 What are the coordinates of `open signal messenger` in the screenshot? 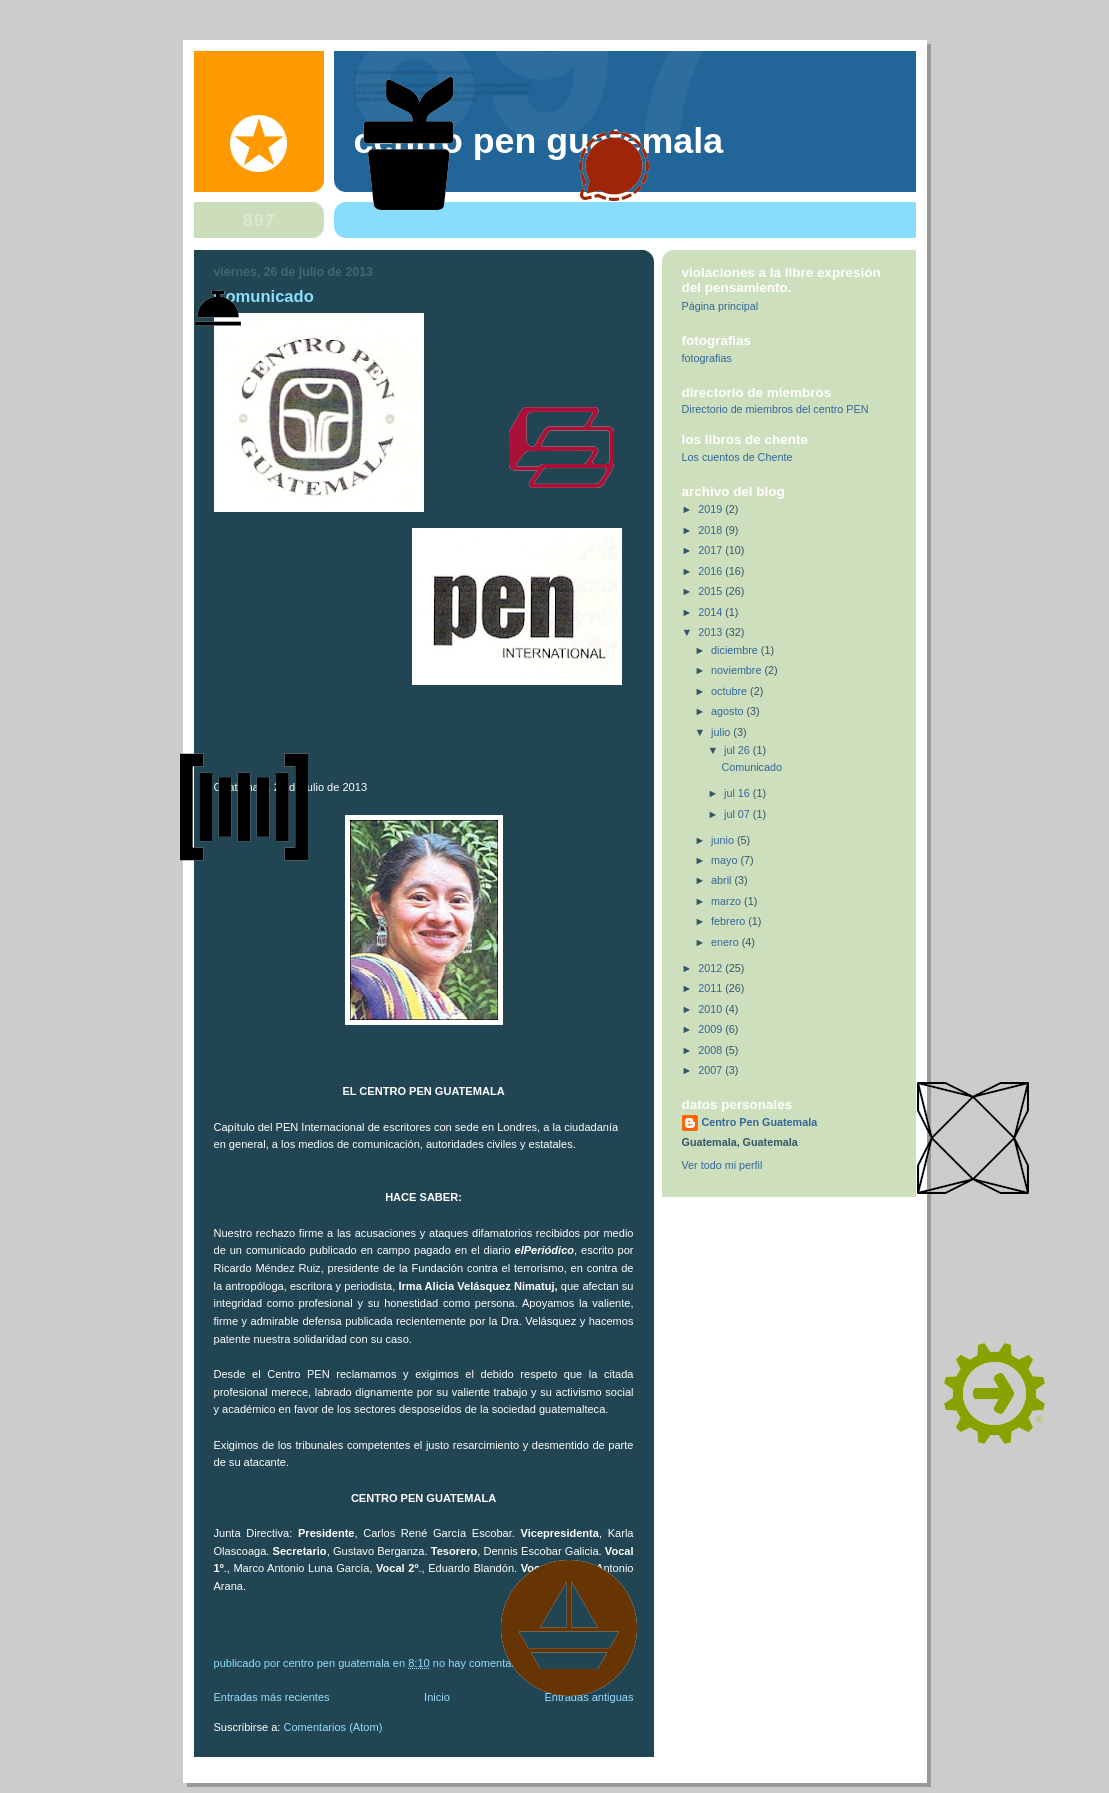 It's located at (614, 166).